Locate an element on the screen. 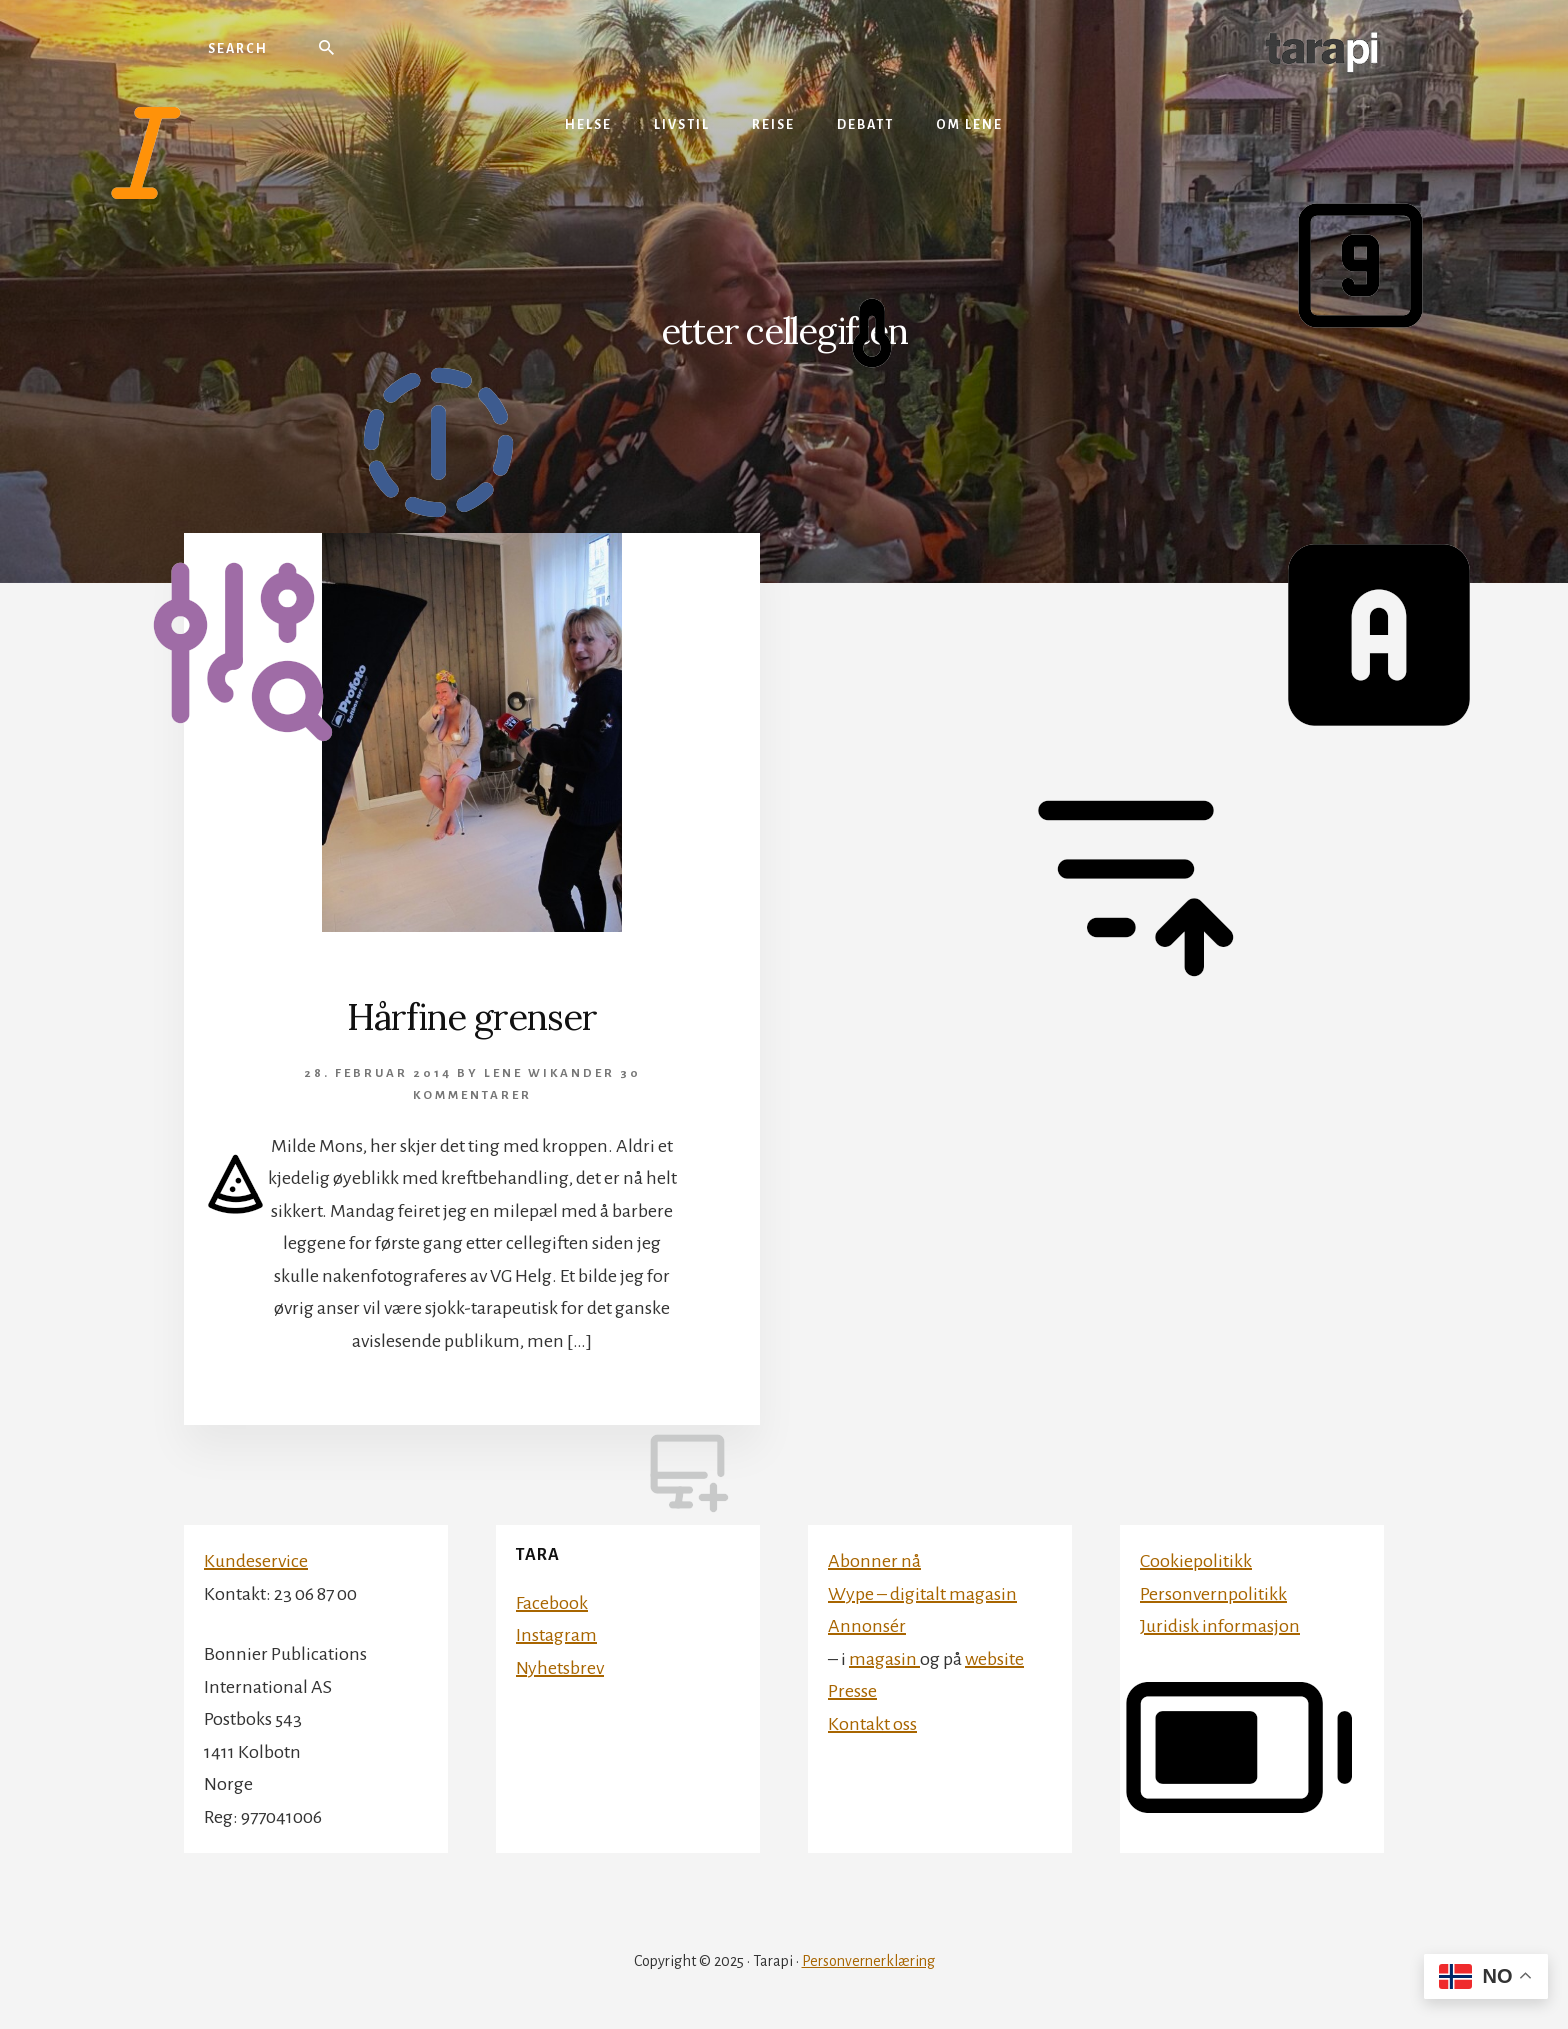  browse food delivery options is located at coordinates (235, 1183).